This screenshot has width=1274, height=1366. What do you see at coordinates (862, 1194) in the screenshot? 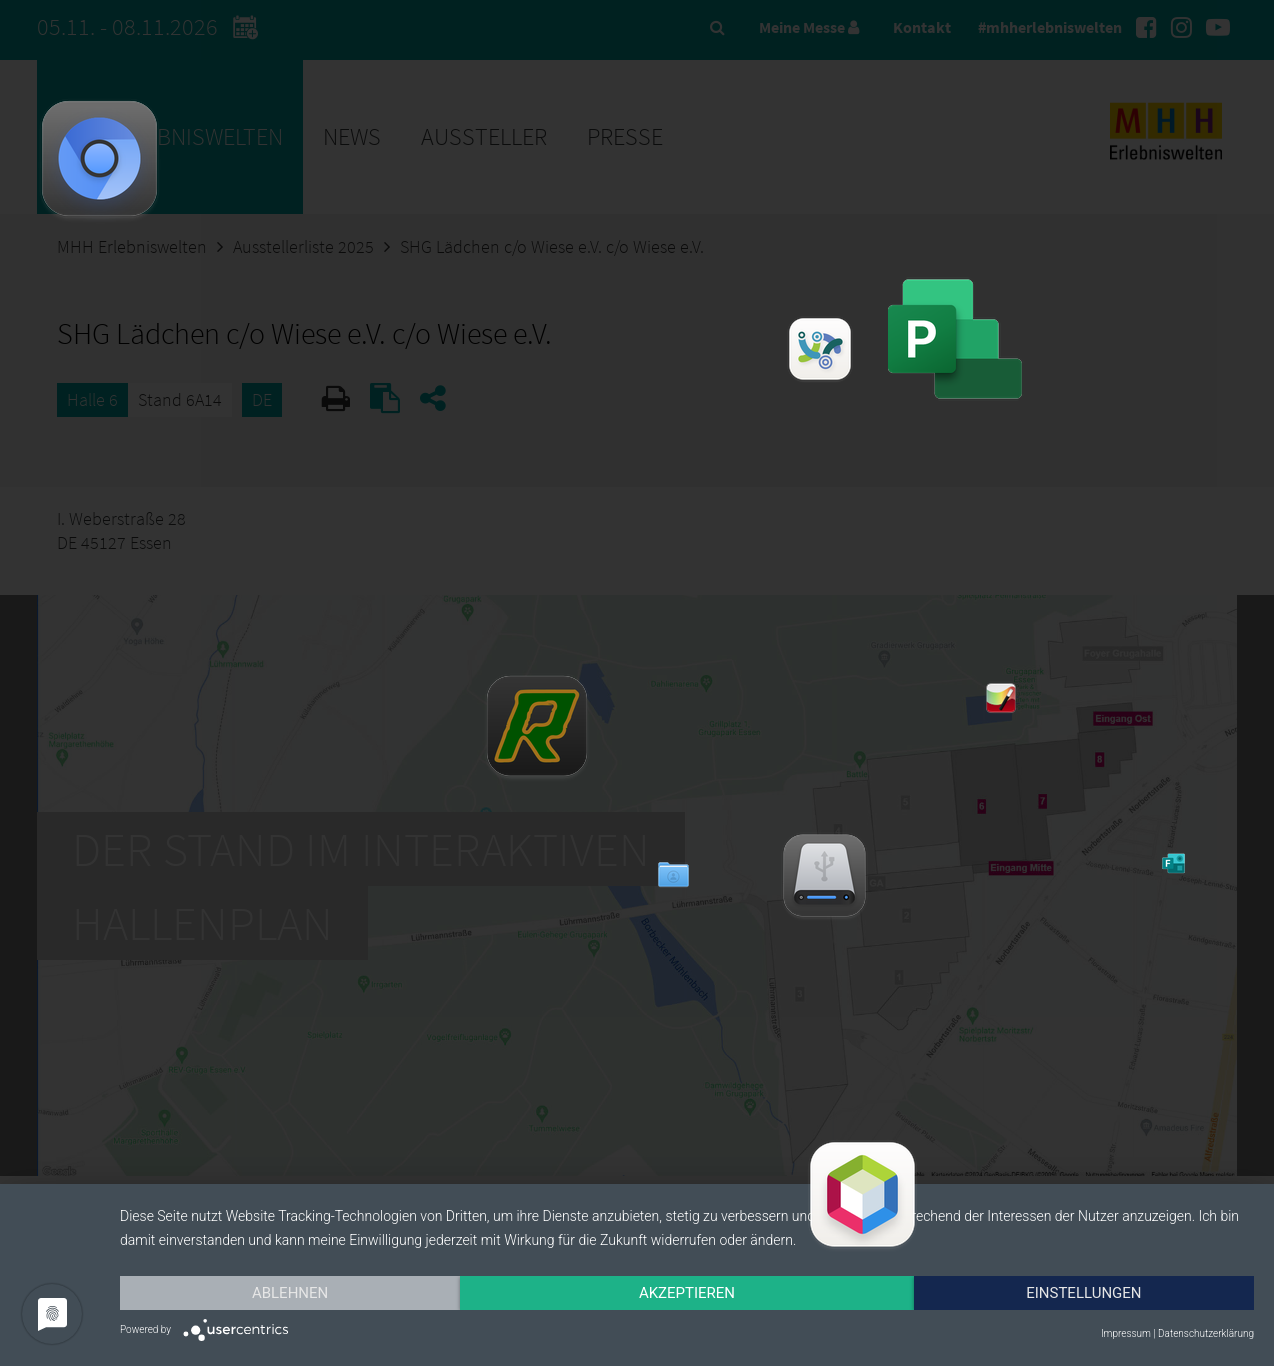
I see `open NetBeans IDE` at bounding box center [862, 1194].